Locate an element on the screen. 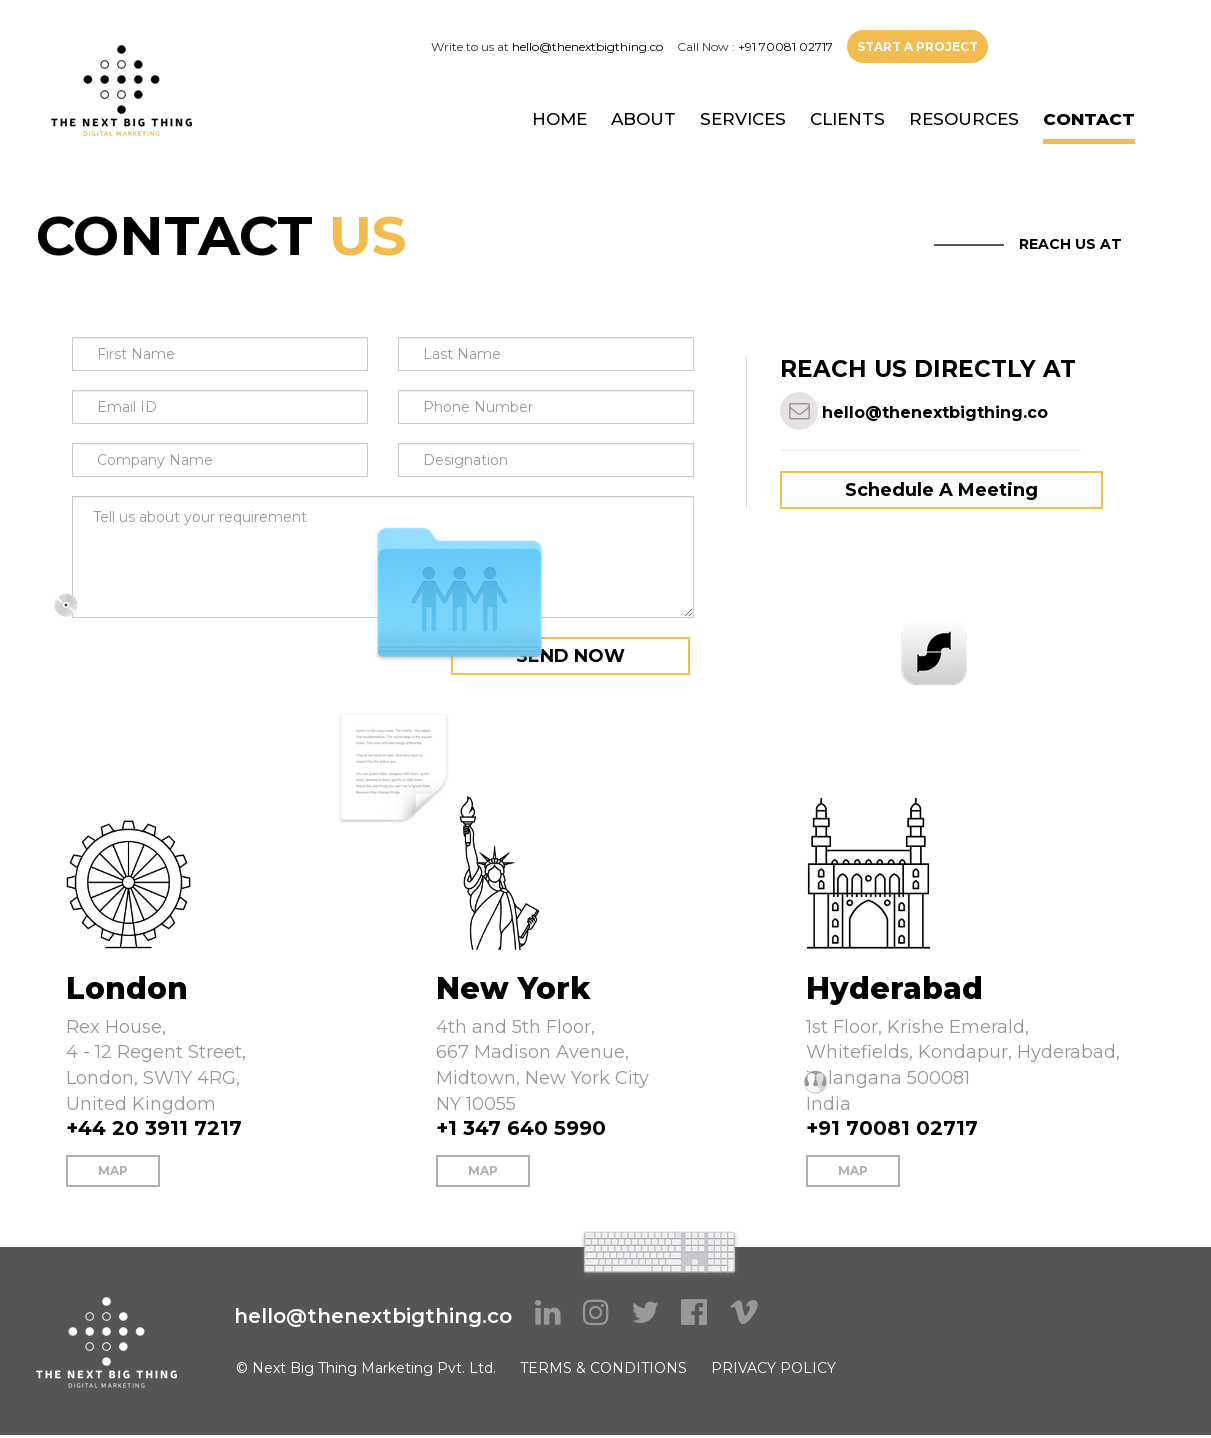  open screenpipe app is located at coordinates (934, 652).